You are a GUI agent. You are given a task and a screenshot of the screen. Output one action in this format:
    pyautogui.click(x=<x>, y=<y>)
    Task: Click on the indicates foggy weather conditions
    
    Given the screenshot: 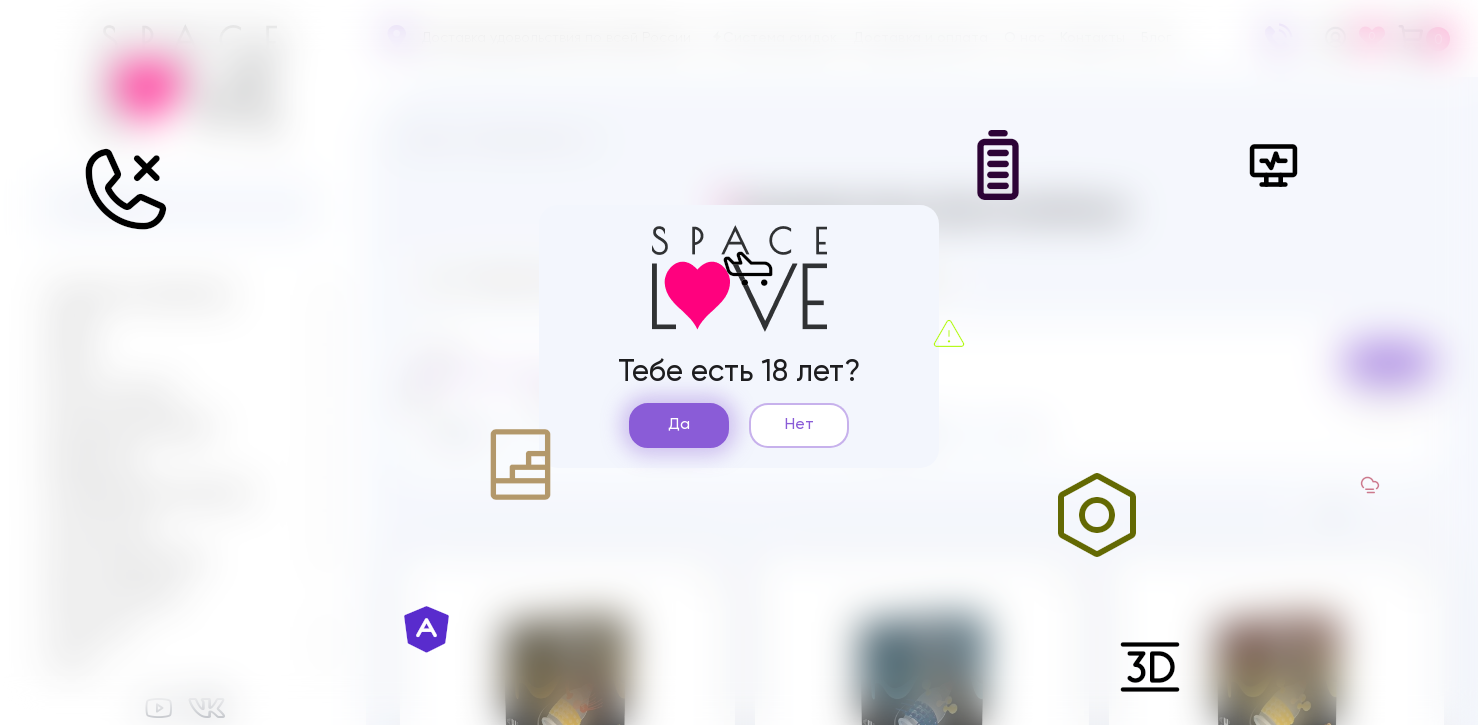 What is the action you would take?
    pyautogui.click(x=1370, y=485)
    